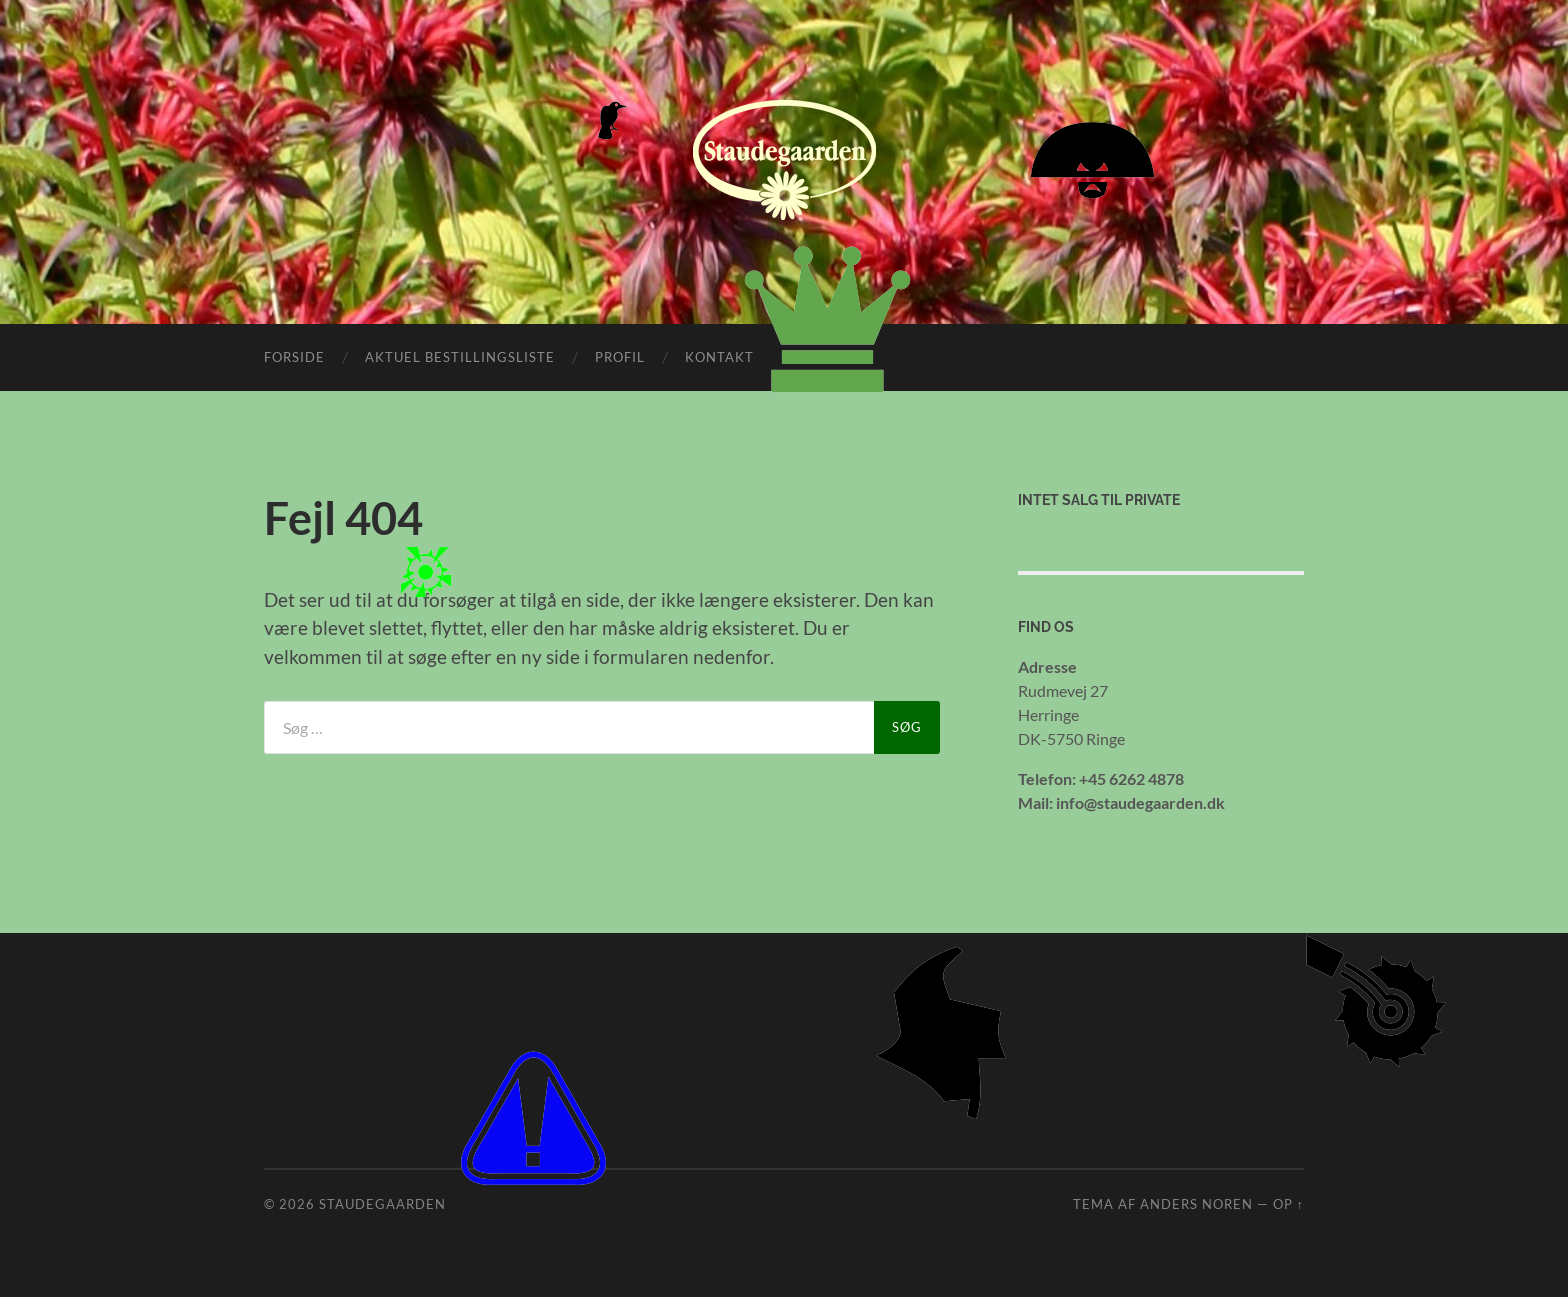  What do you see at coordinates (941, 1033) in the screenshot?
I see `select colombia as your country or region` at bounding box center [941, 1033].